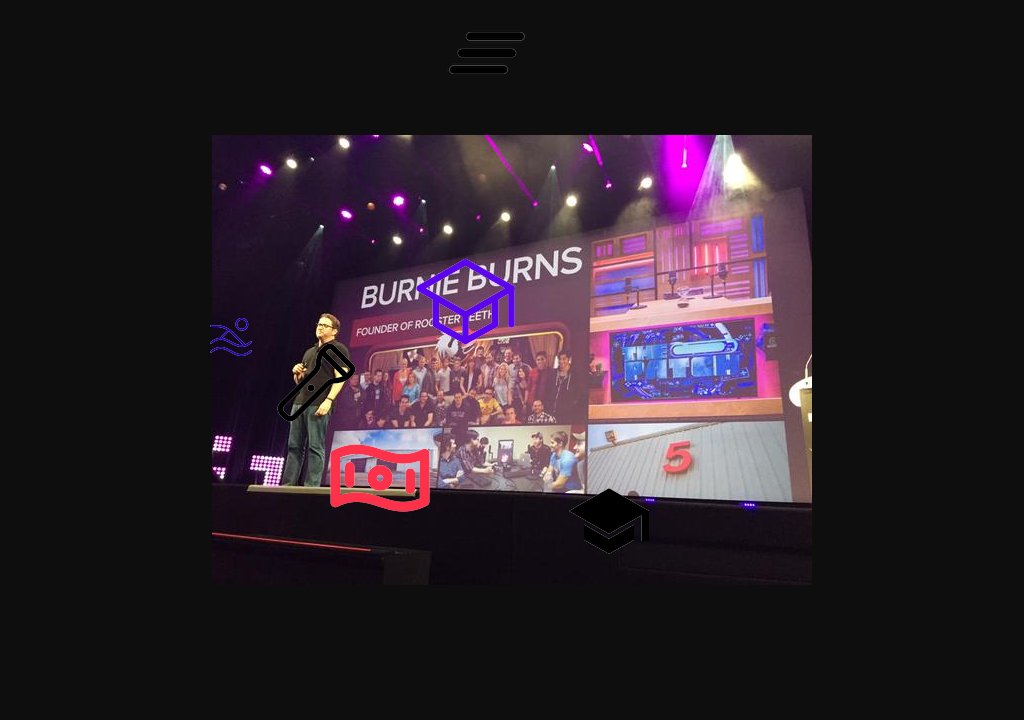 The width and height of the screenshot is (1024, 720). I want to click on access education or school-related features, so click(609, 521).